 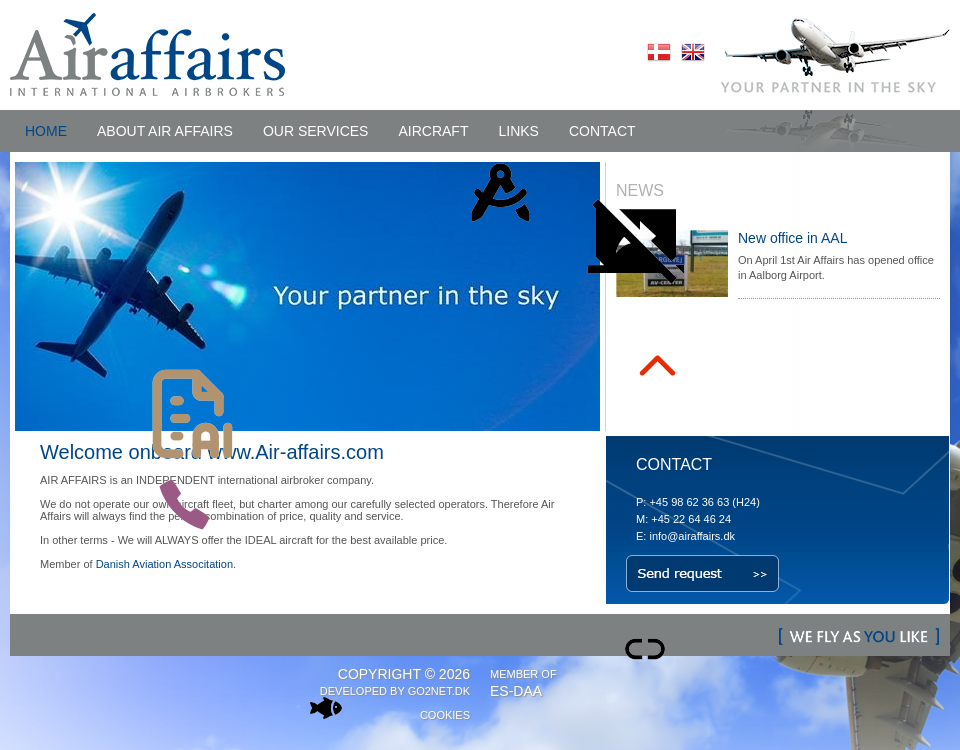 I want to click on open AI-generated document, so click(x=188, y=414).